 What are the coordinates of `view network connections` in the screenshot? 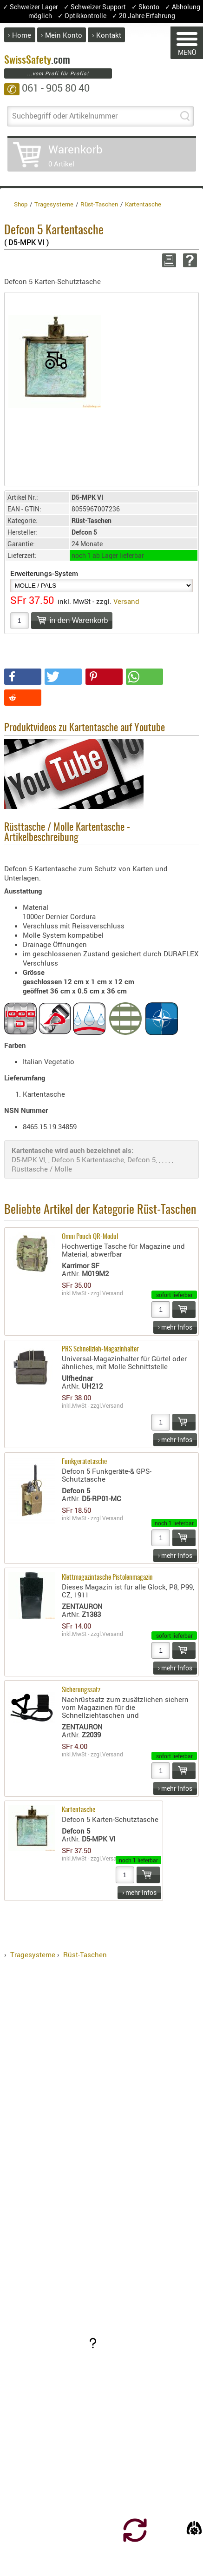 It's located at (21, 1704).